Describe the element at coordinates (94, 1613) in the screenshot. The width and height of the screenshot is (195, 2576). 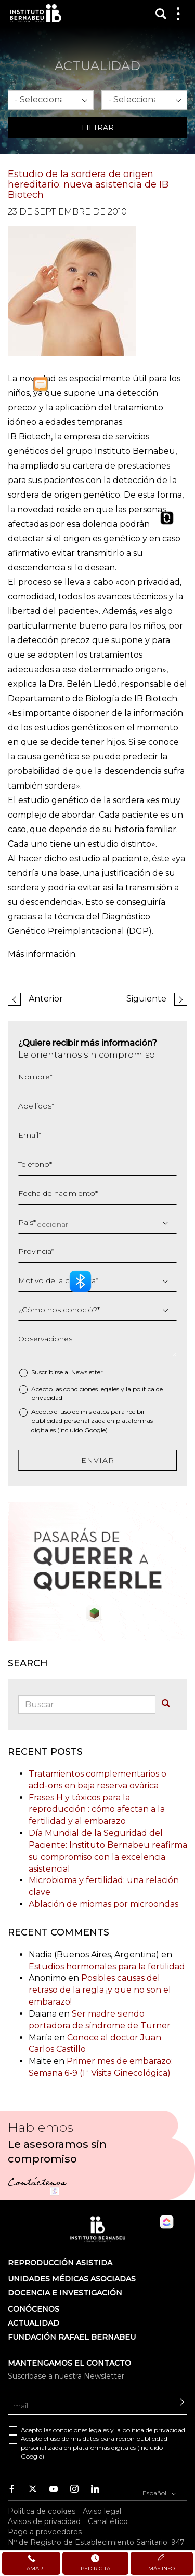
I see `launch minecraft` at that location.